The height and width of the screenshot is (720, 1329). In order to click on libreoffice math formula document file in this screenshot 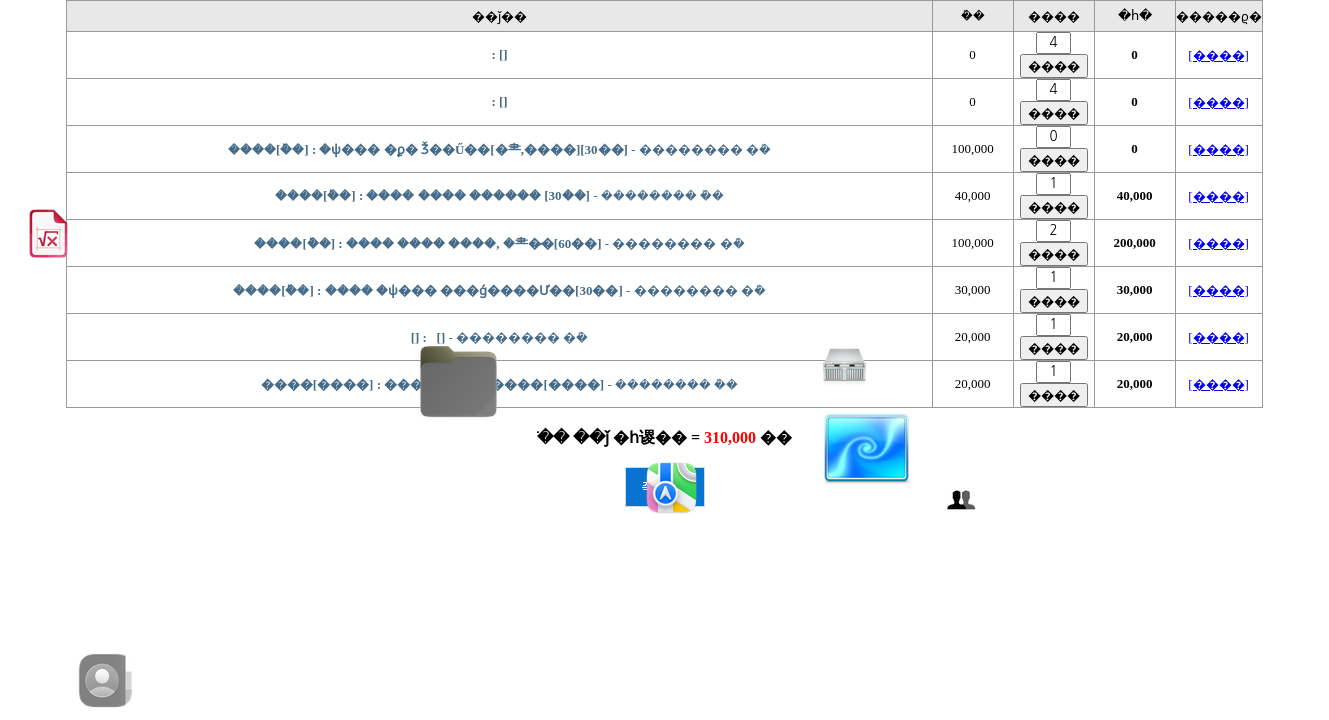, I will do `click(48, 233)`.